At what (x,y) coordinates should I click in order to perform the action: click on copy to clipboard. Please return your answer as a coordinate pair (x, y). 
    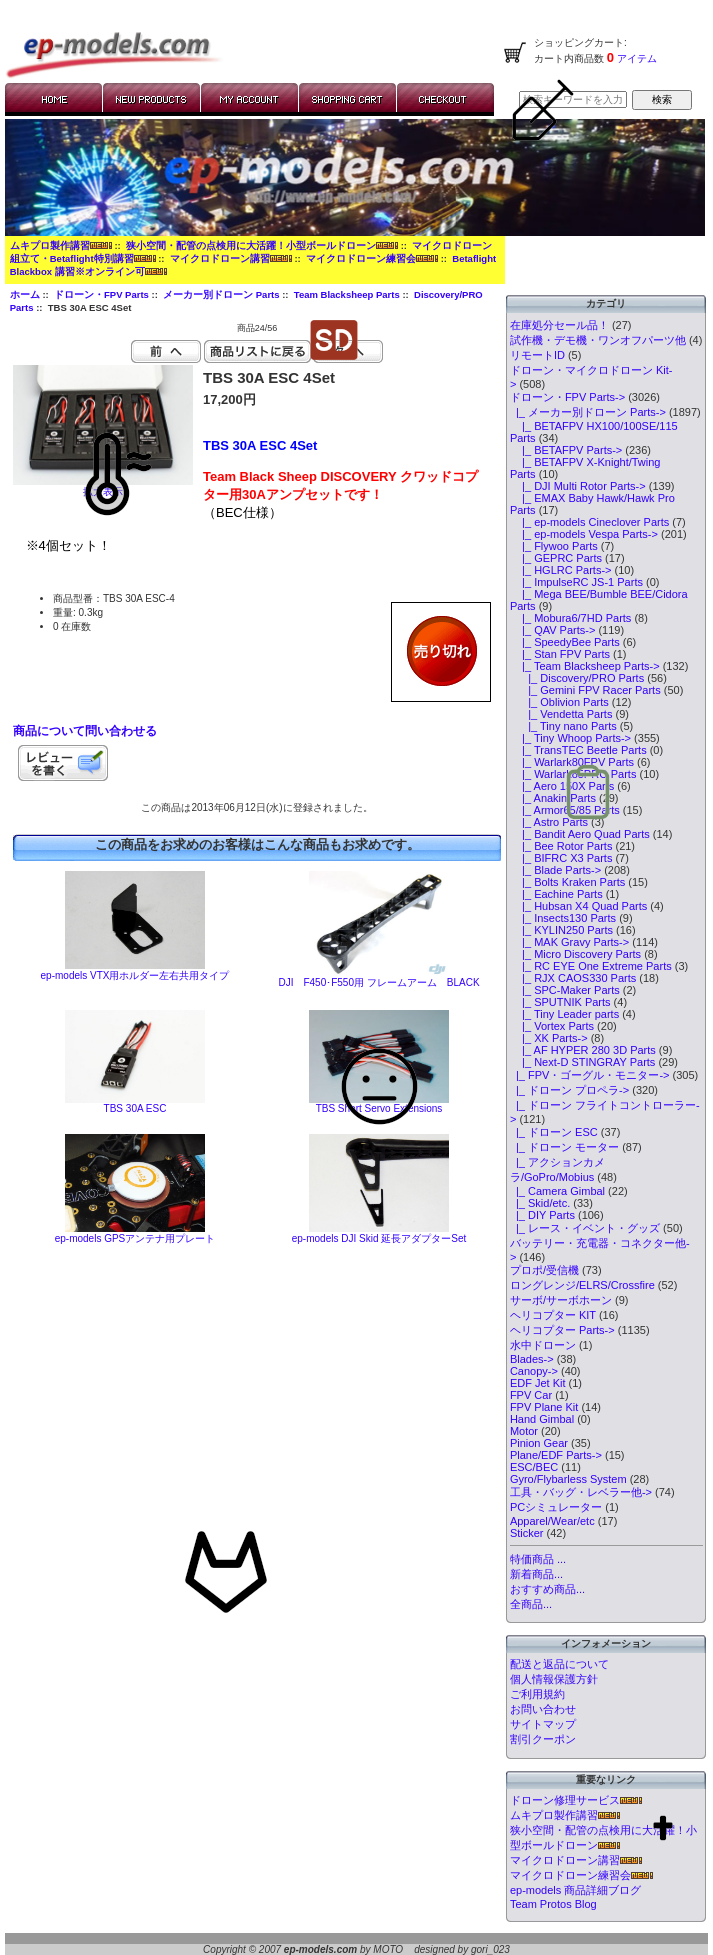
    Looking at the image, I should click on (588, 792).